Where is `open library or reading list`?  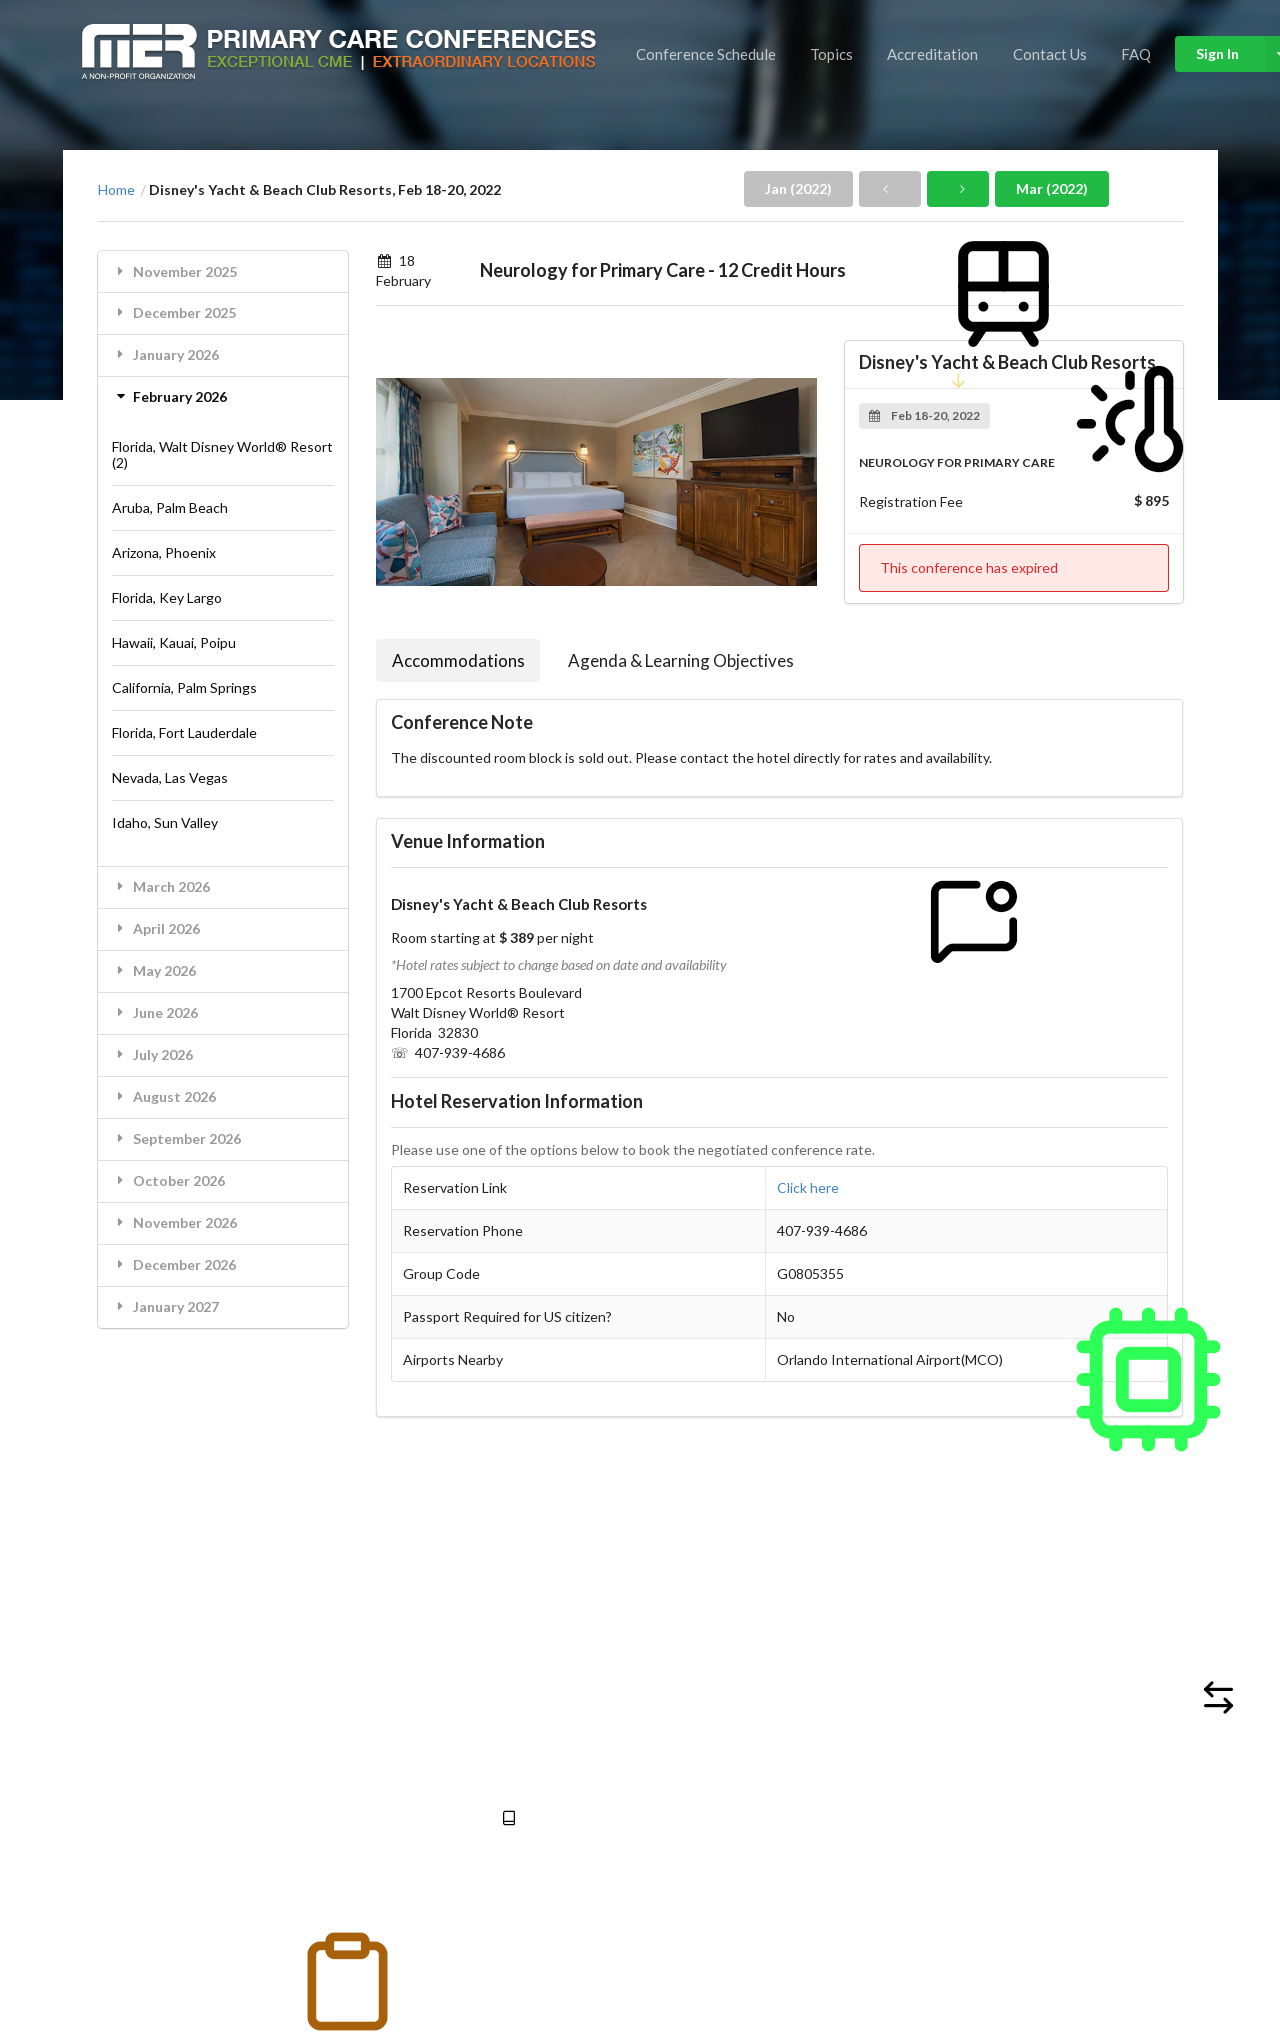 open library or reading list is located at coordinates (509, 1818).